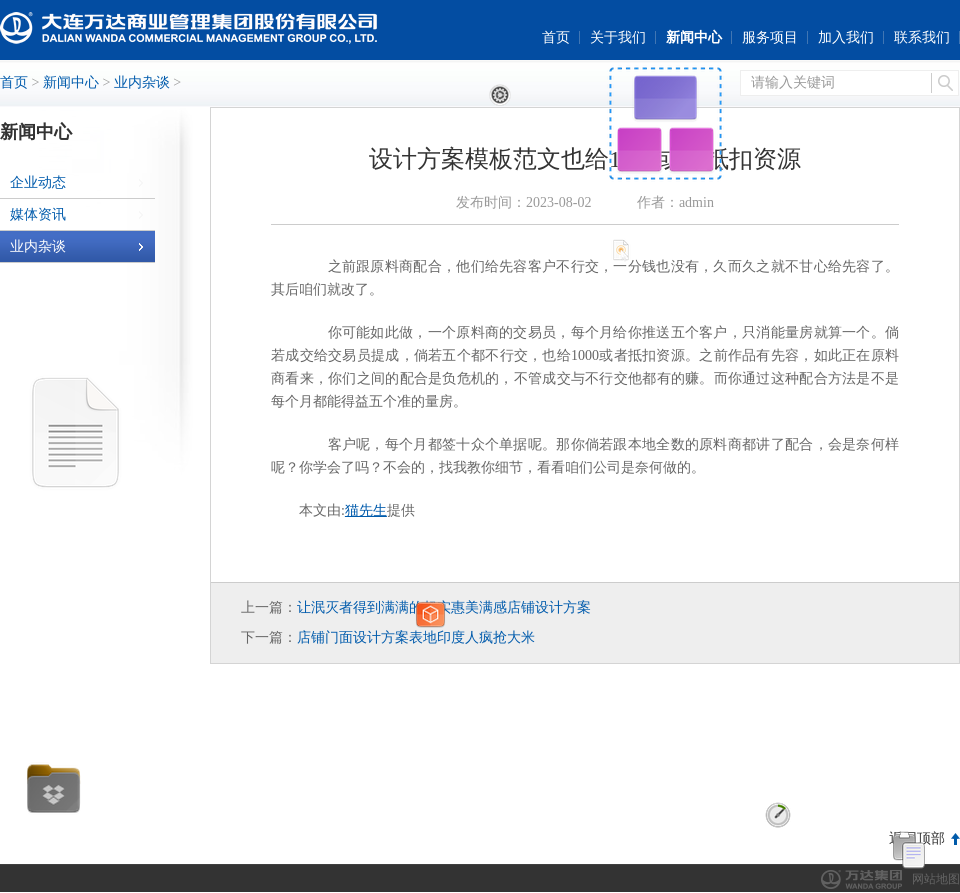 This screenshot has width=960, height=893. Describe the element at coordinates (621, 250) in the screenshot. I see `select a file from your documents` at that location.